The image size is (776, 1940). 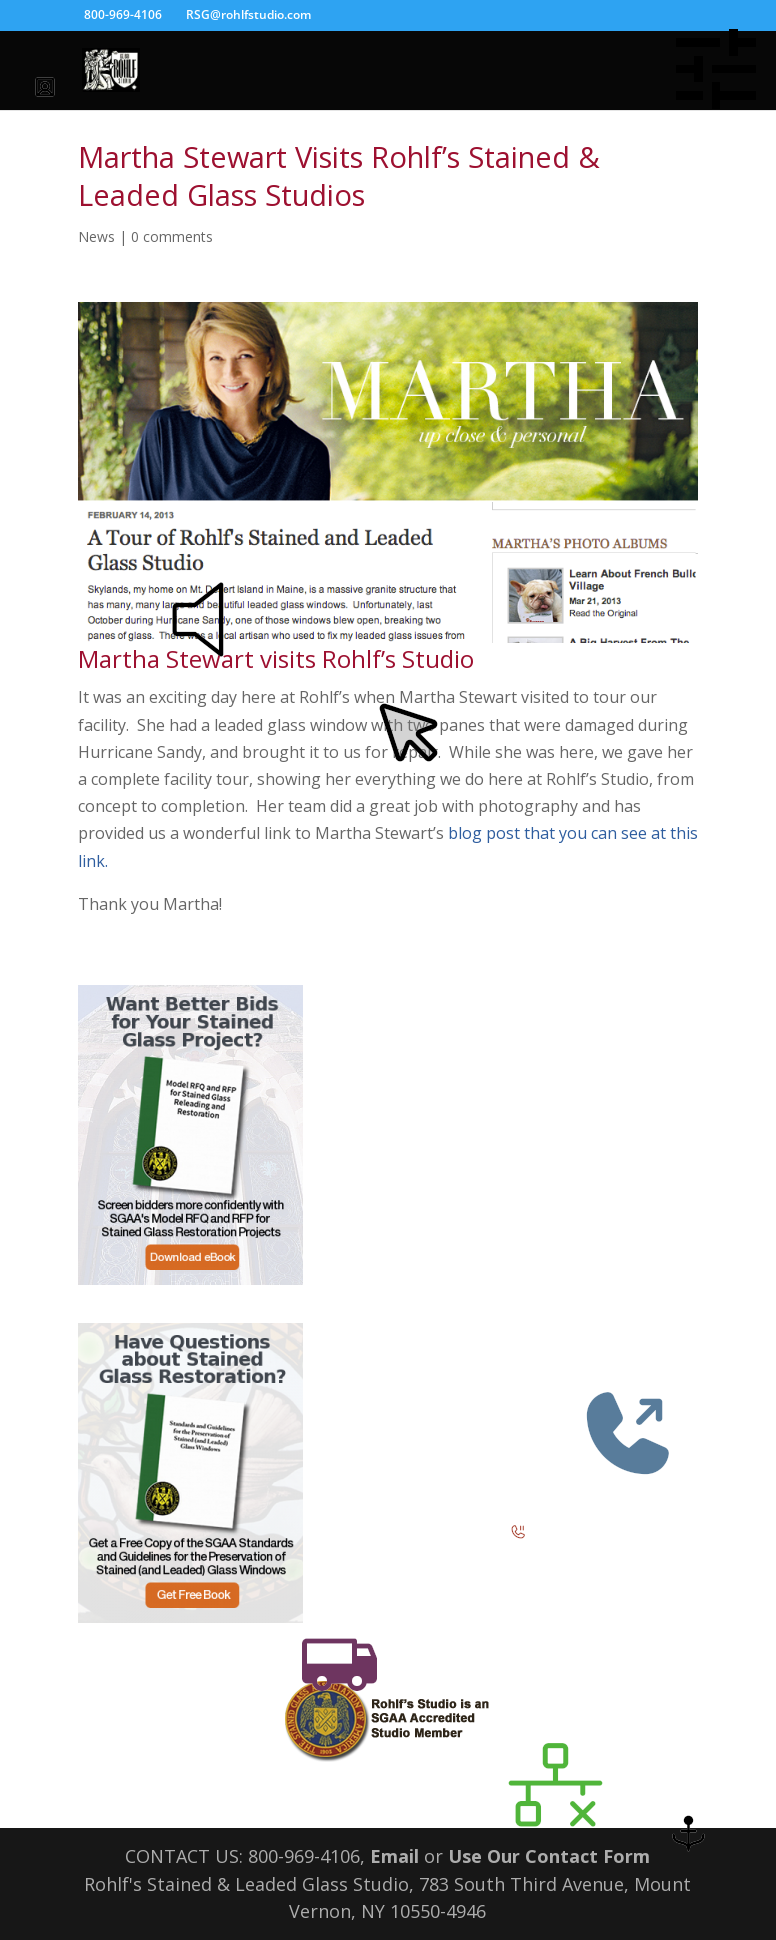 I want to click on navigate to marina or port locations, so click(x=688, y=1832).